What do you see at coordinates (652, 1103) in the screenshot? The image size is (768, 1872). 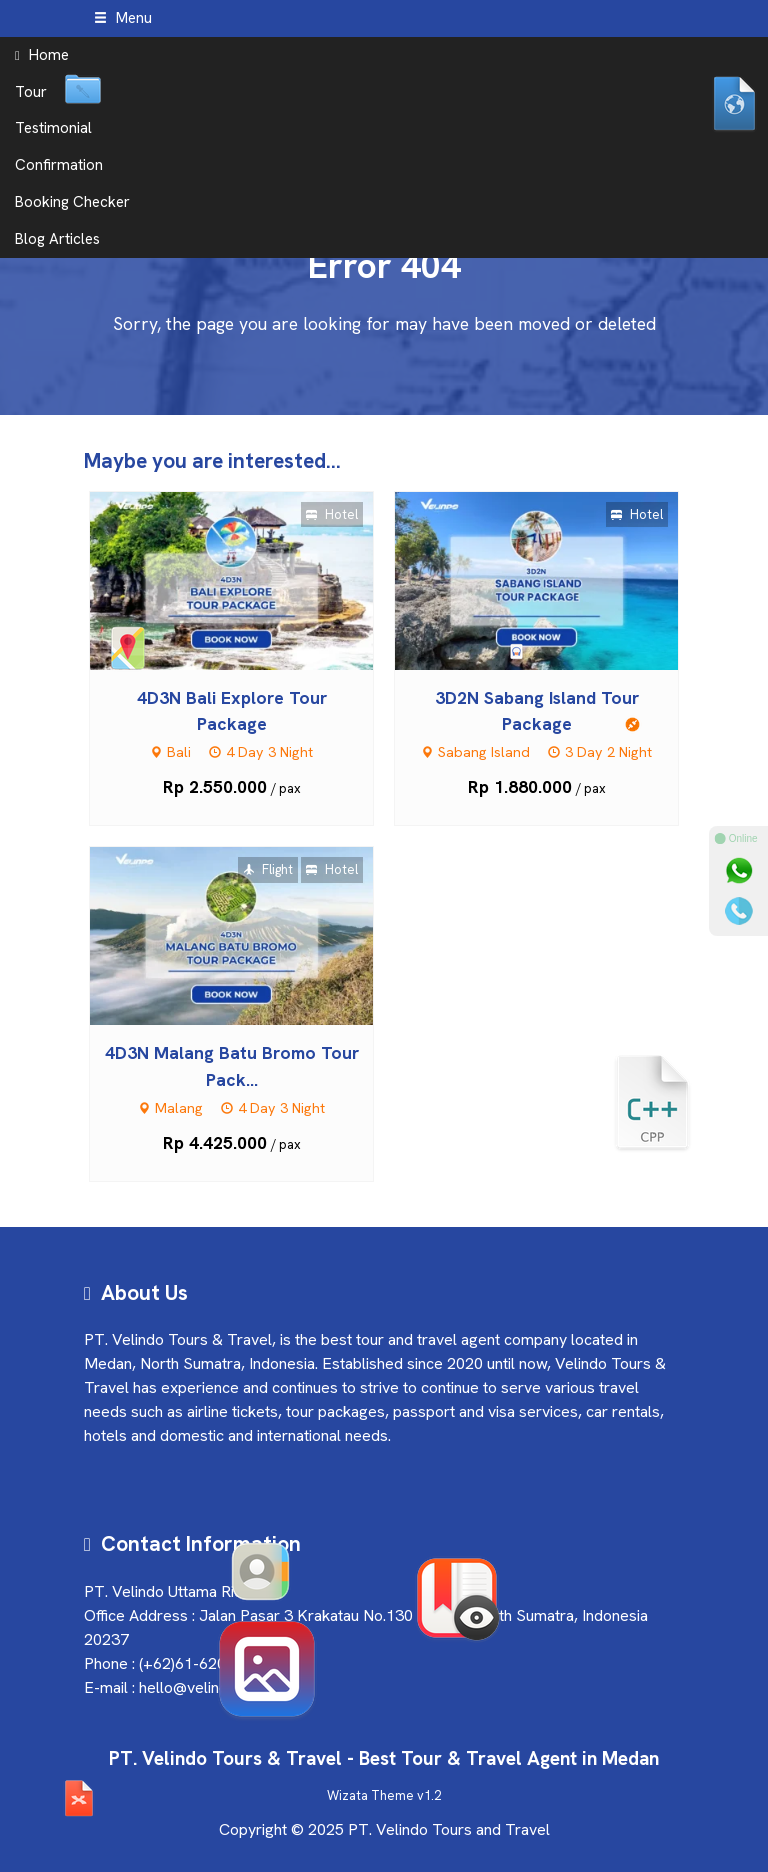 I see `a C++ source code file` at bounding box center [652, 1103].